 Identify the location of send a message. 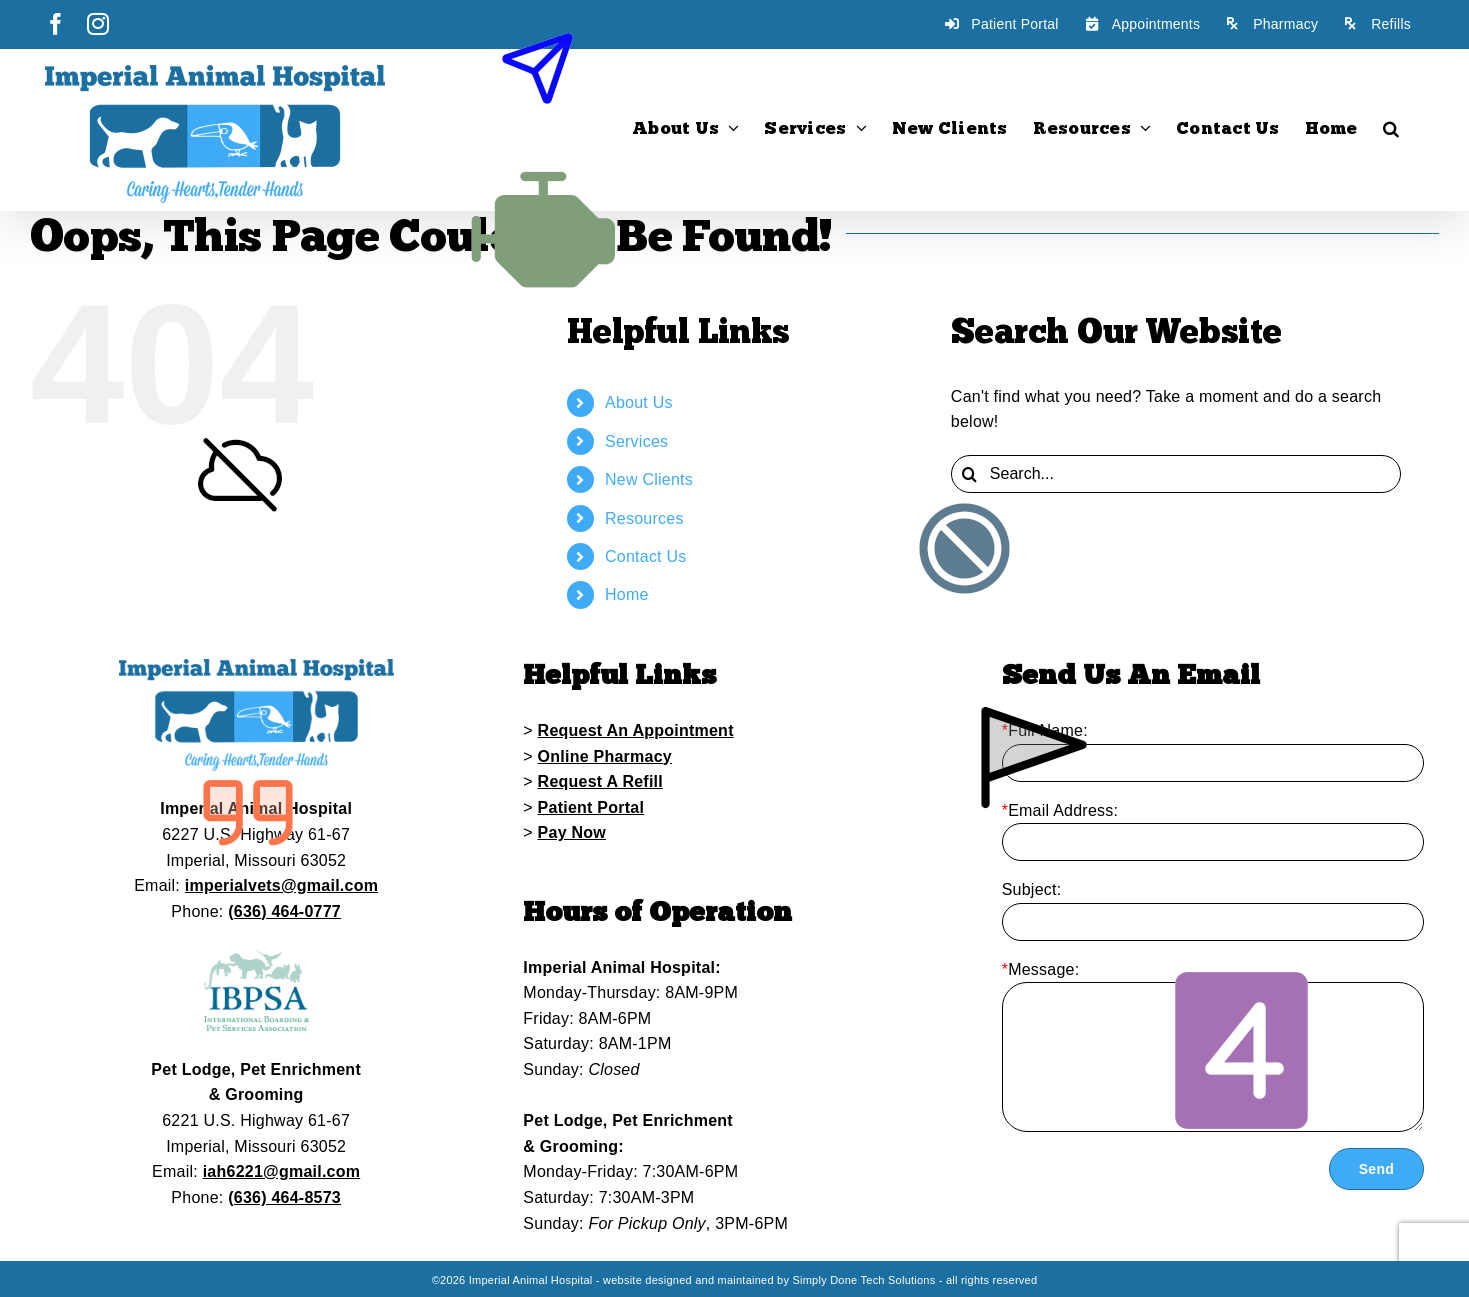
(537, 68).